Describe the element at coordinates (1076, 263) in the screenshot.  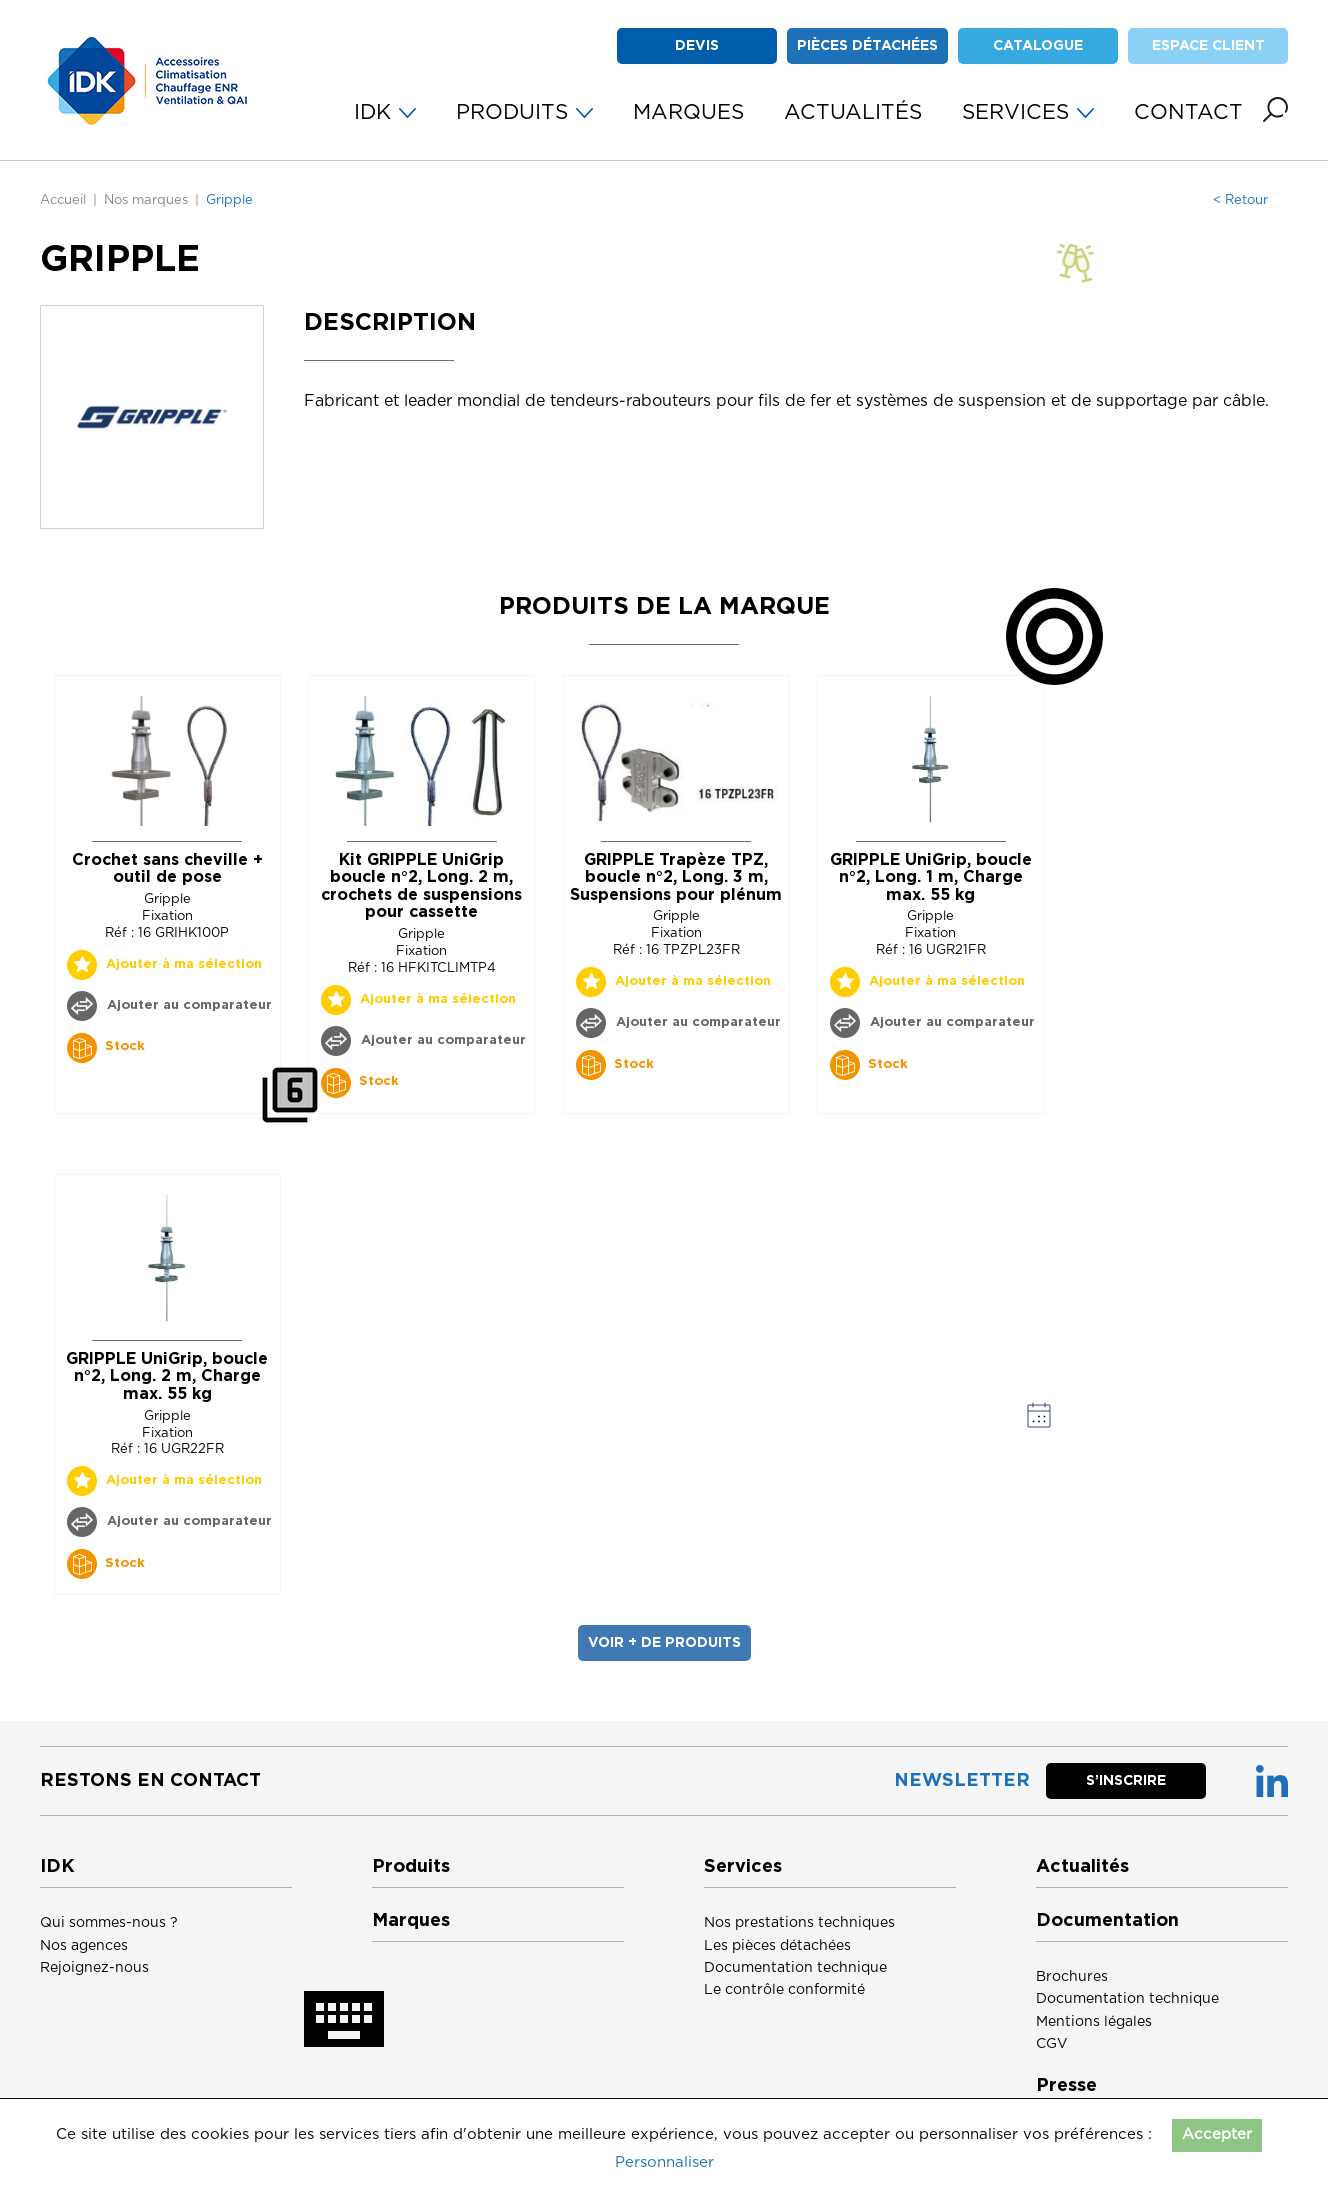
I see `celebrate an achievement or milestone` at that location.